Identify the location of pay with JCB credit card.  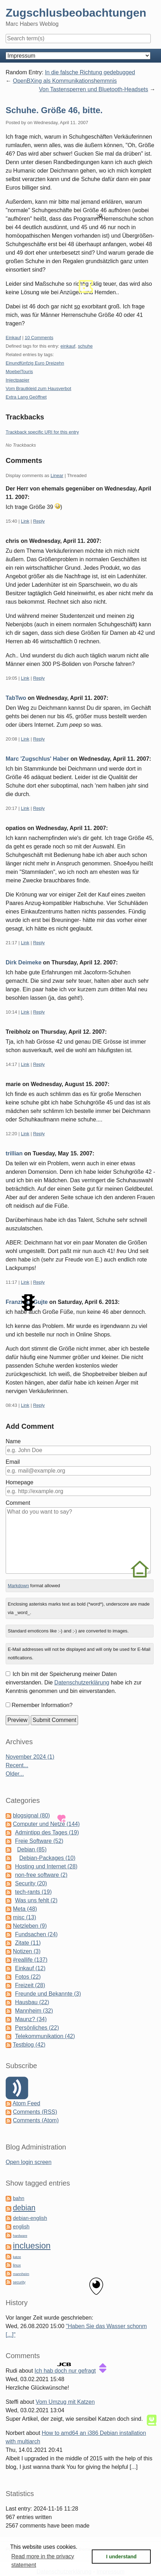
(64, 2364).